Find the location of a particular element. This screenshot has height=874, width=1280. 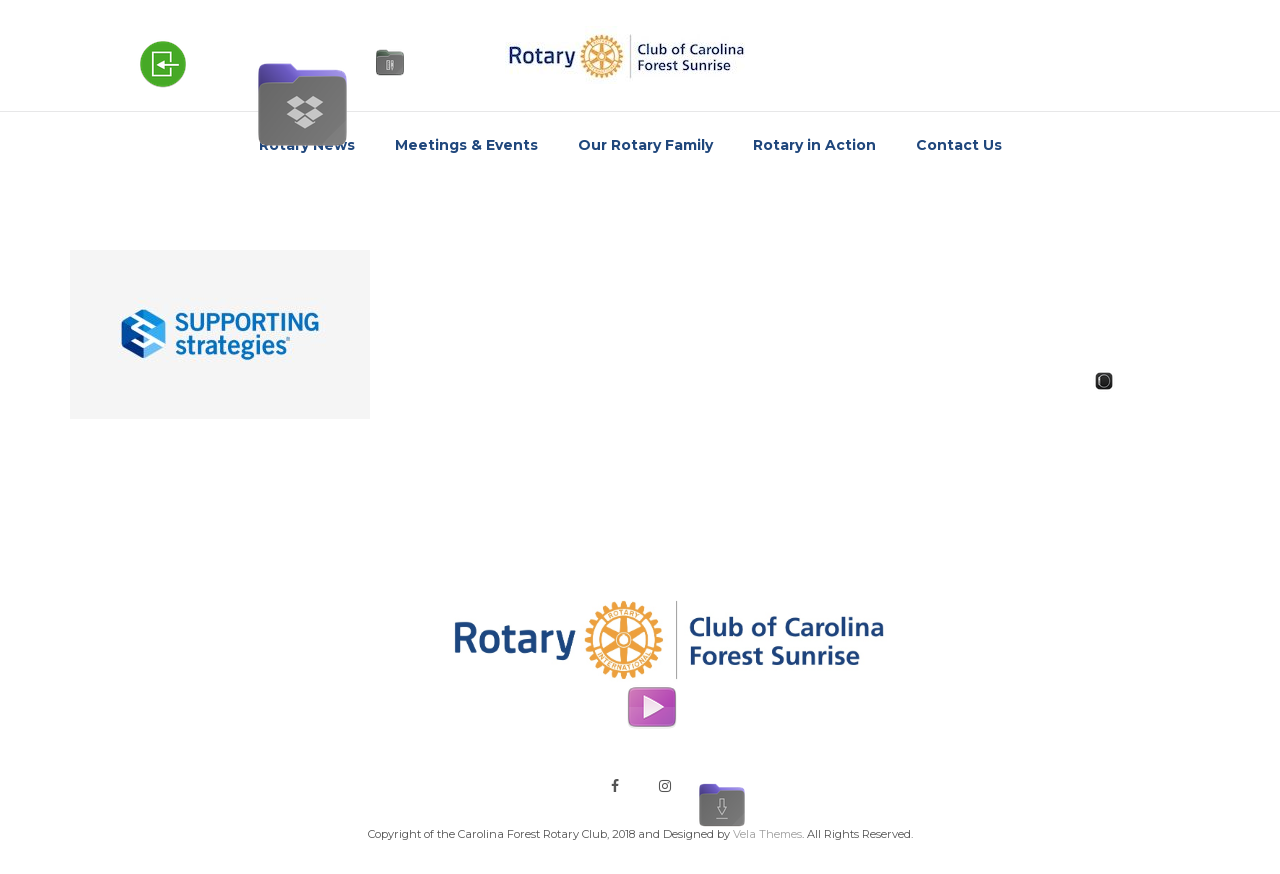

open your downloads folder is located at coordinates (722, 805).